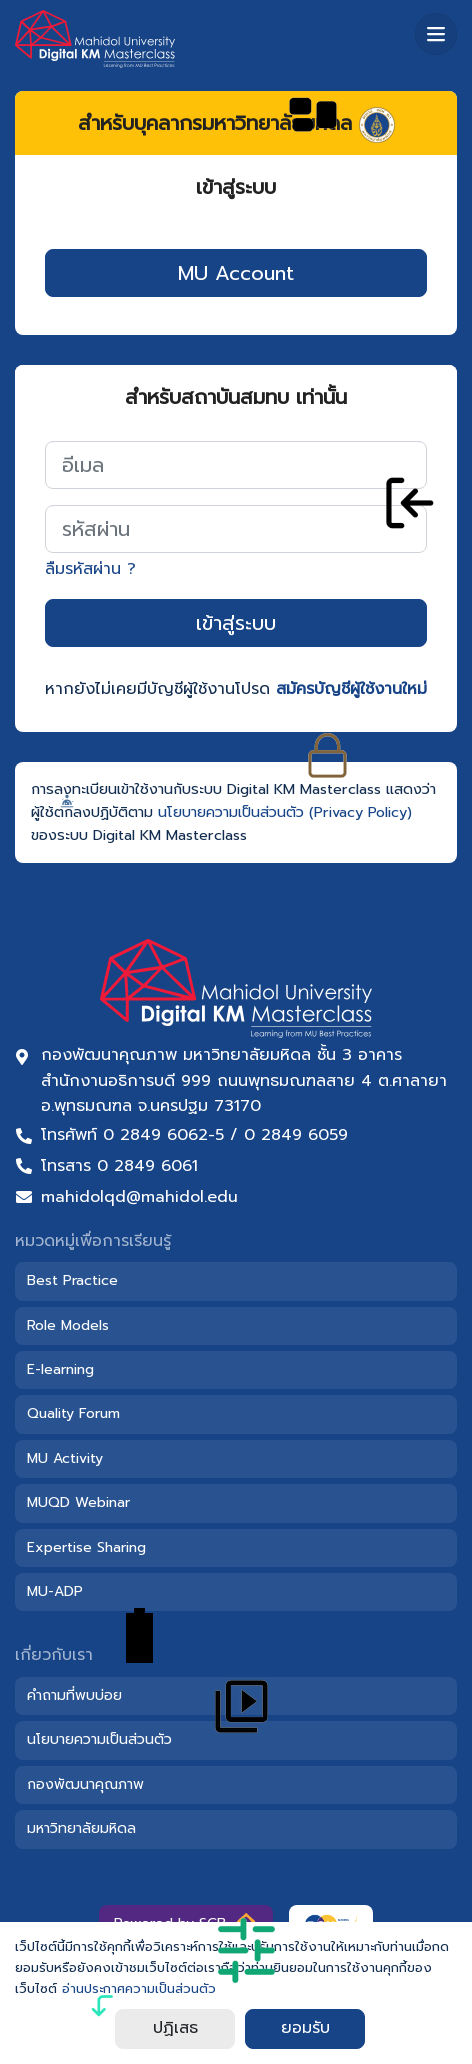 The image size is (472, 2064). What do you see at coordinates (408, 503) in the screenshot?
I see `sign in to your account` at bounding box center [408, 503].